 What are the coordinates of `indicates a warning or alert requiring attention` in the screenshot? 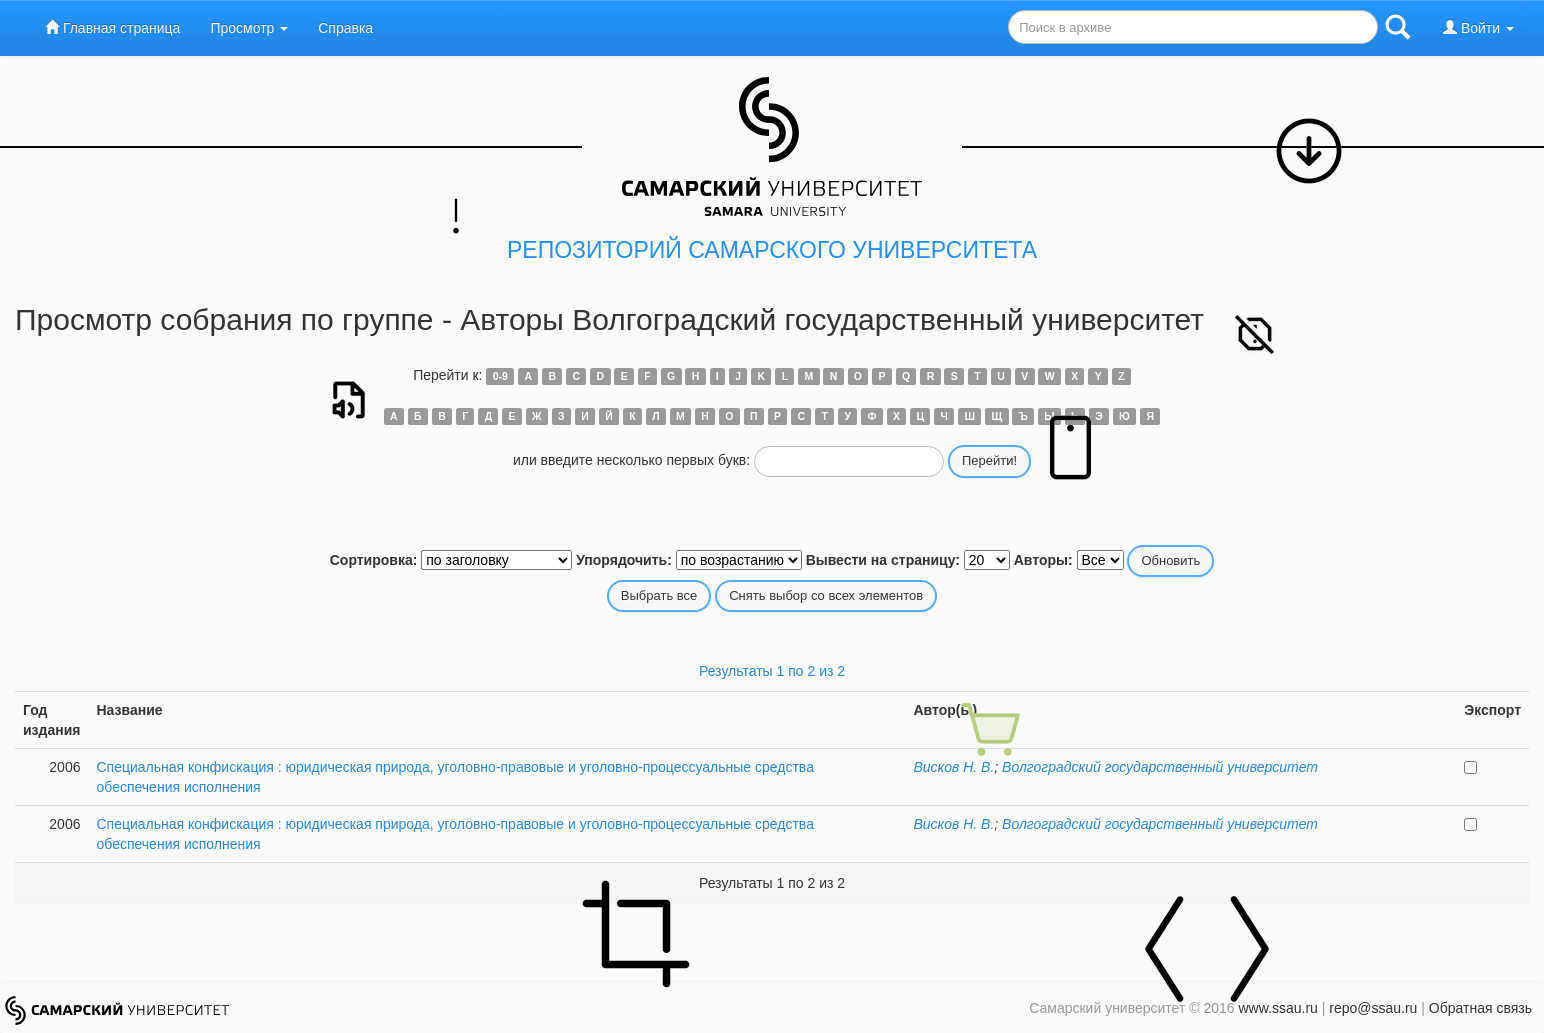 It's located at (456, 216).